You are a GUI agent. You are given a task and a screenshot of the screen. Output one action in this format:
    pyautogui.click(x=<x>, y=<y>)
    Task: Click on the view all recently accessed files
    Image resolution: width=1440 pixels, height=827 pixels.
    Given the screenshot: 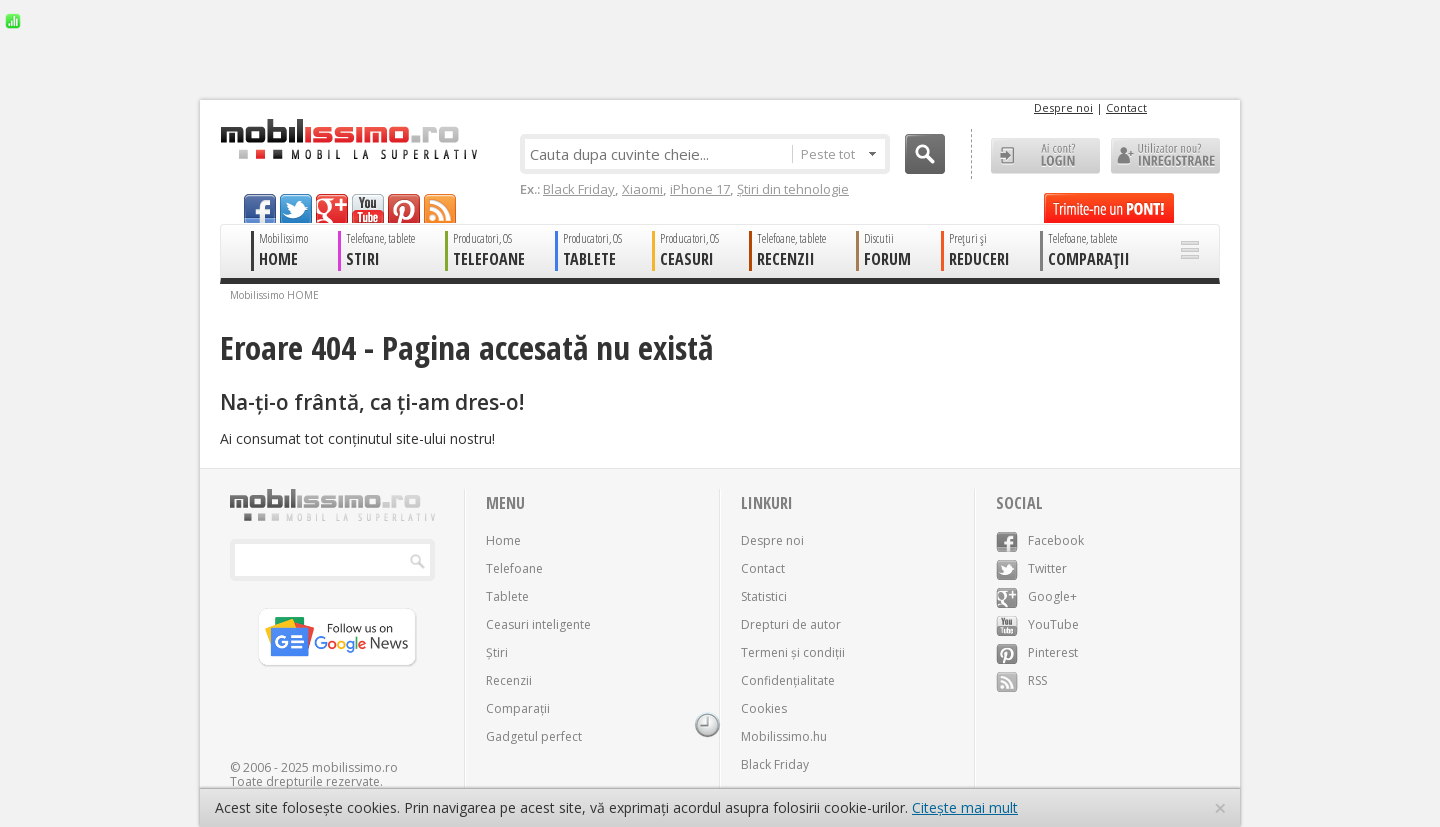 What is the action you would take?
    pyautogui.click(x=707, y=724)
    